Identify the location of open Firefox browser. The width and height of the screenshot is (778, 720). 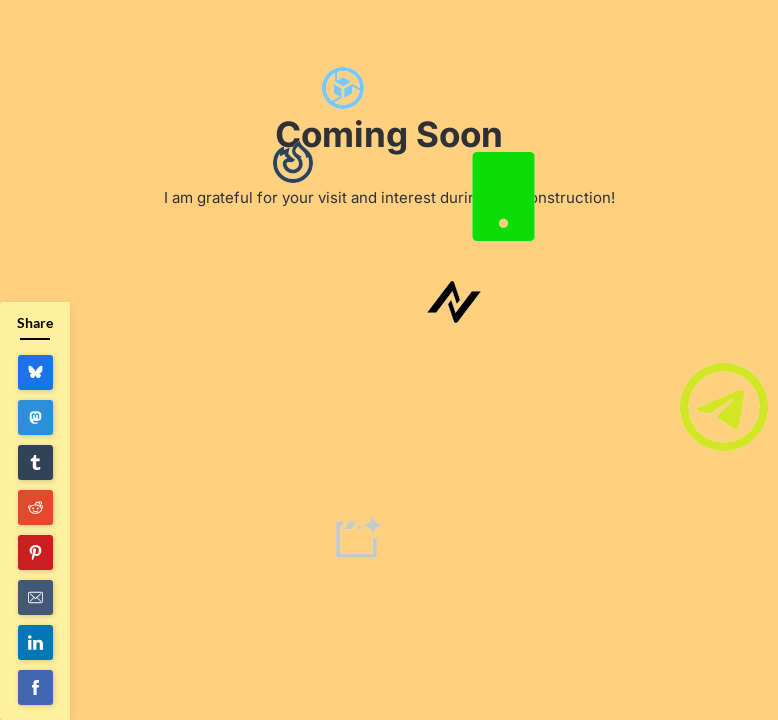
(293, 163).